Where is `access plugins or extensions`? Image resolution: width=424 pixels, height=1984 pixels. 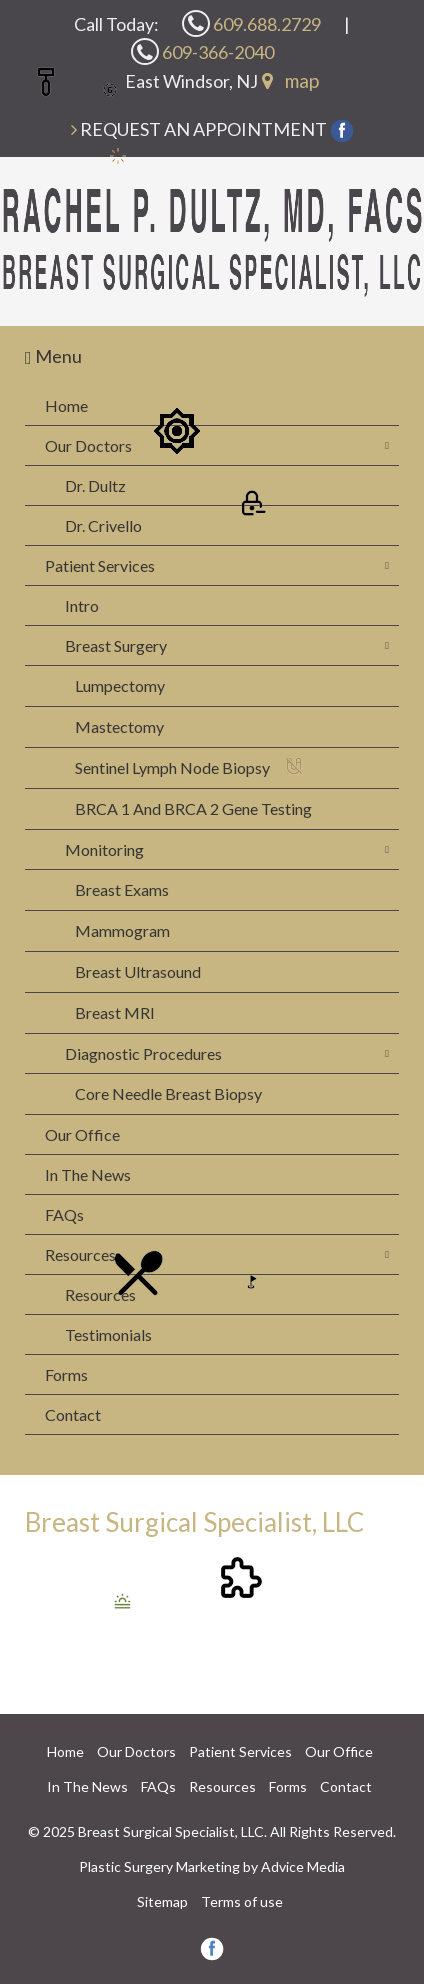
access plugins or extensions is located at coordinates (241, 1577).